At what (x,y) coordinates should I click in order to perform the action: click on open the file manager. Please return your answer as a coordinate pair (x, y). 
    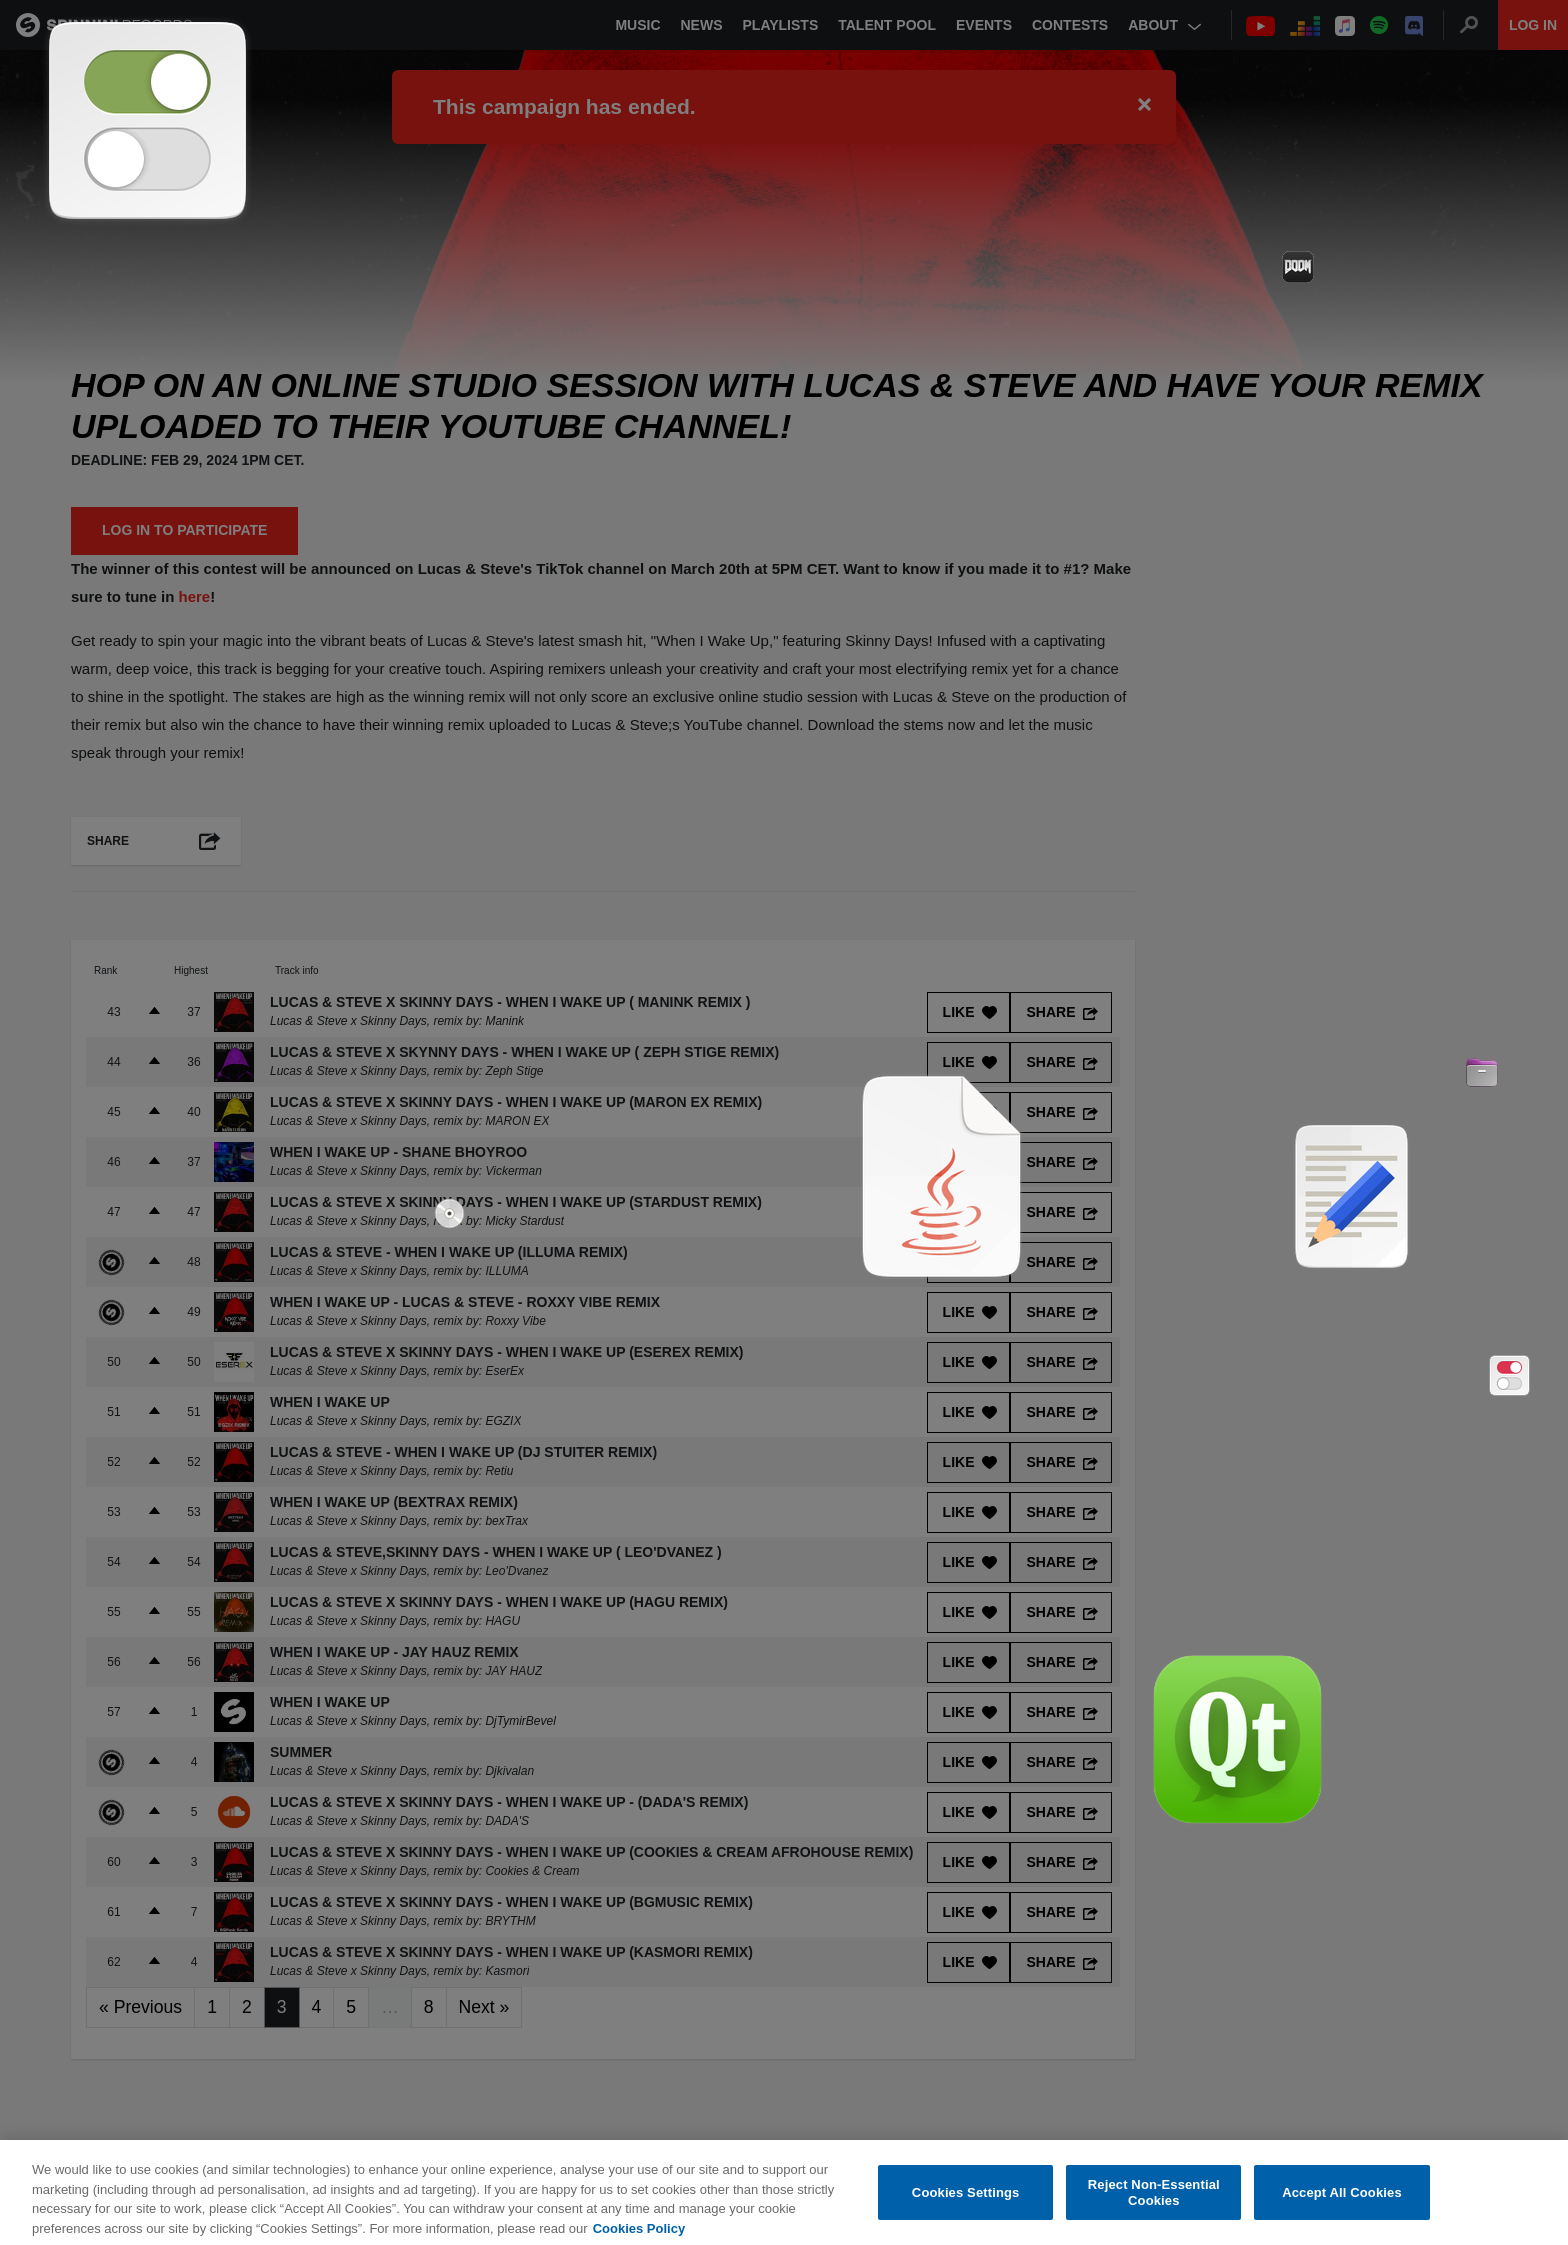
    Looking at the image, I should click on (1482, 1072).